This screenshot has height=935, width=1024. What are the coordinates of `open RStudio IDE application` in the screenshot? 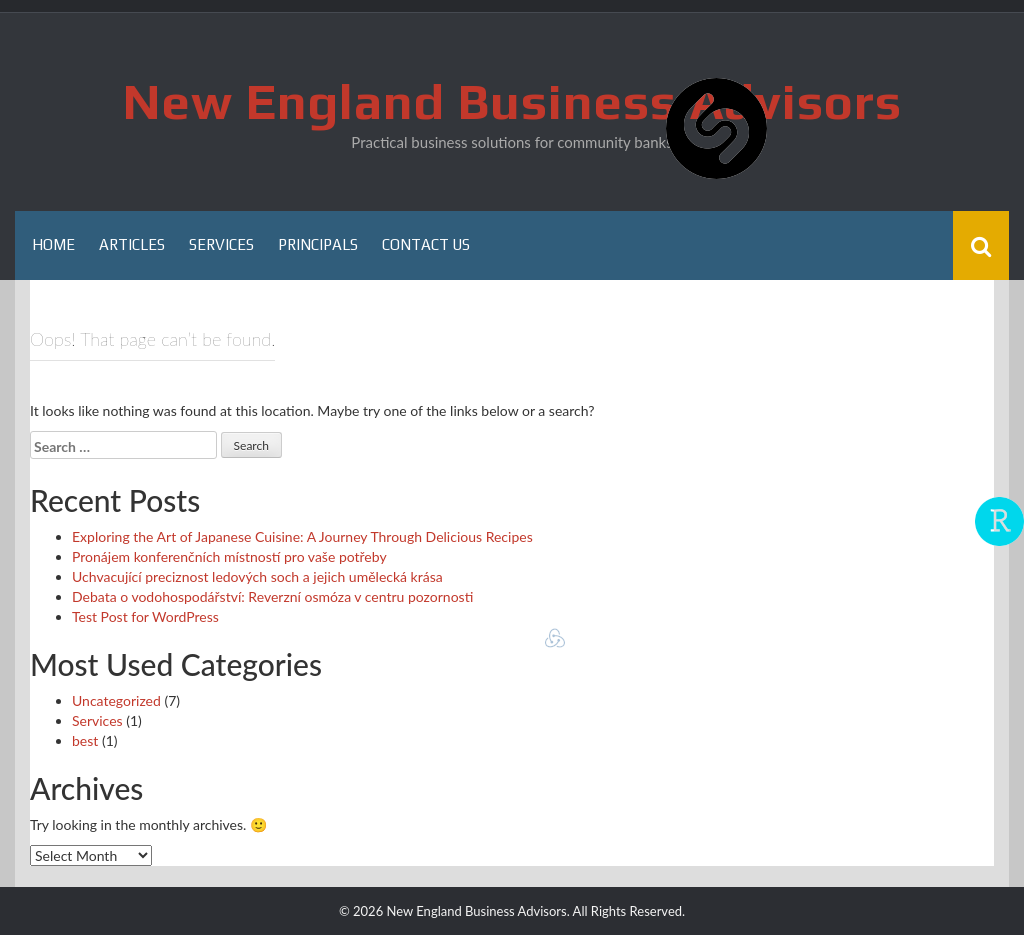 It's located at (999, 521).